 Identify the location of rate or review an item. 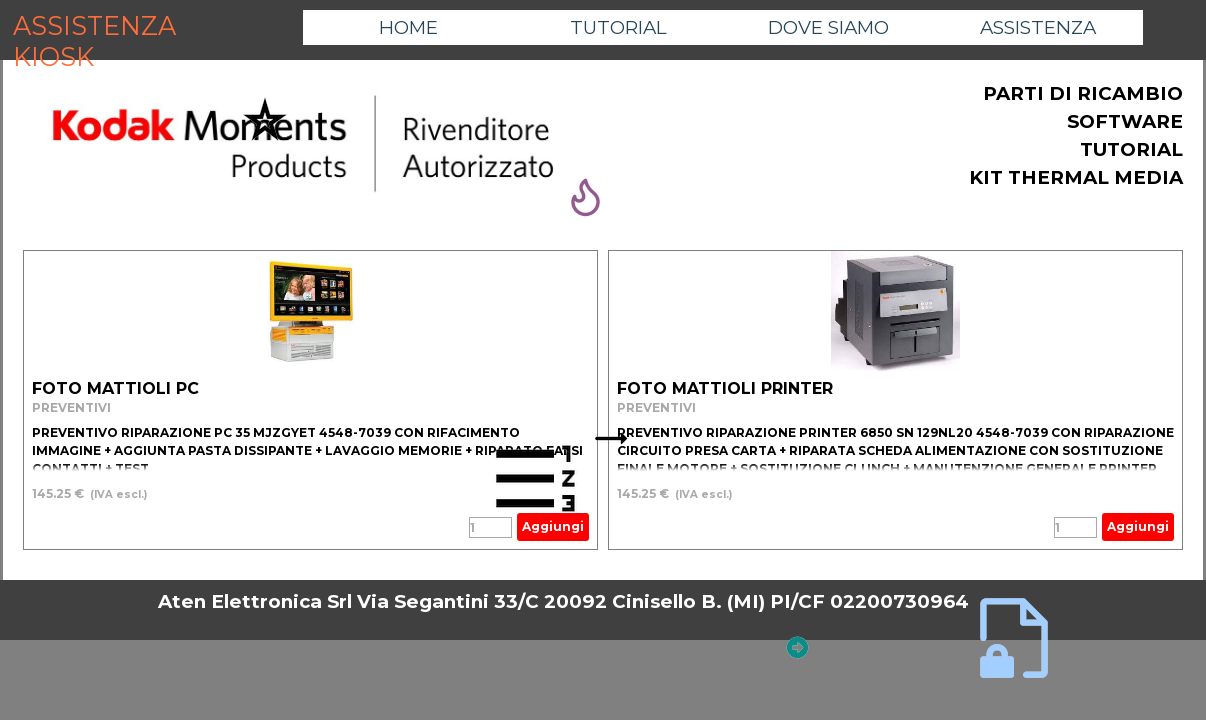
(265, 119).